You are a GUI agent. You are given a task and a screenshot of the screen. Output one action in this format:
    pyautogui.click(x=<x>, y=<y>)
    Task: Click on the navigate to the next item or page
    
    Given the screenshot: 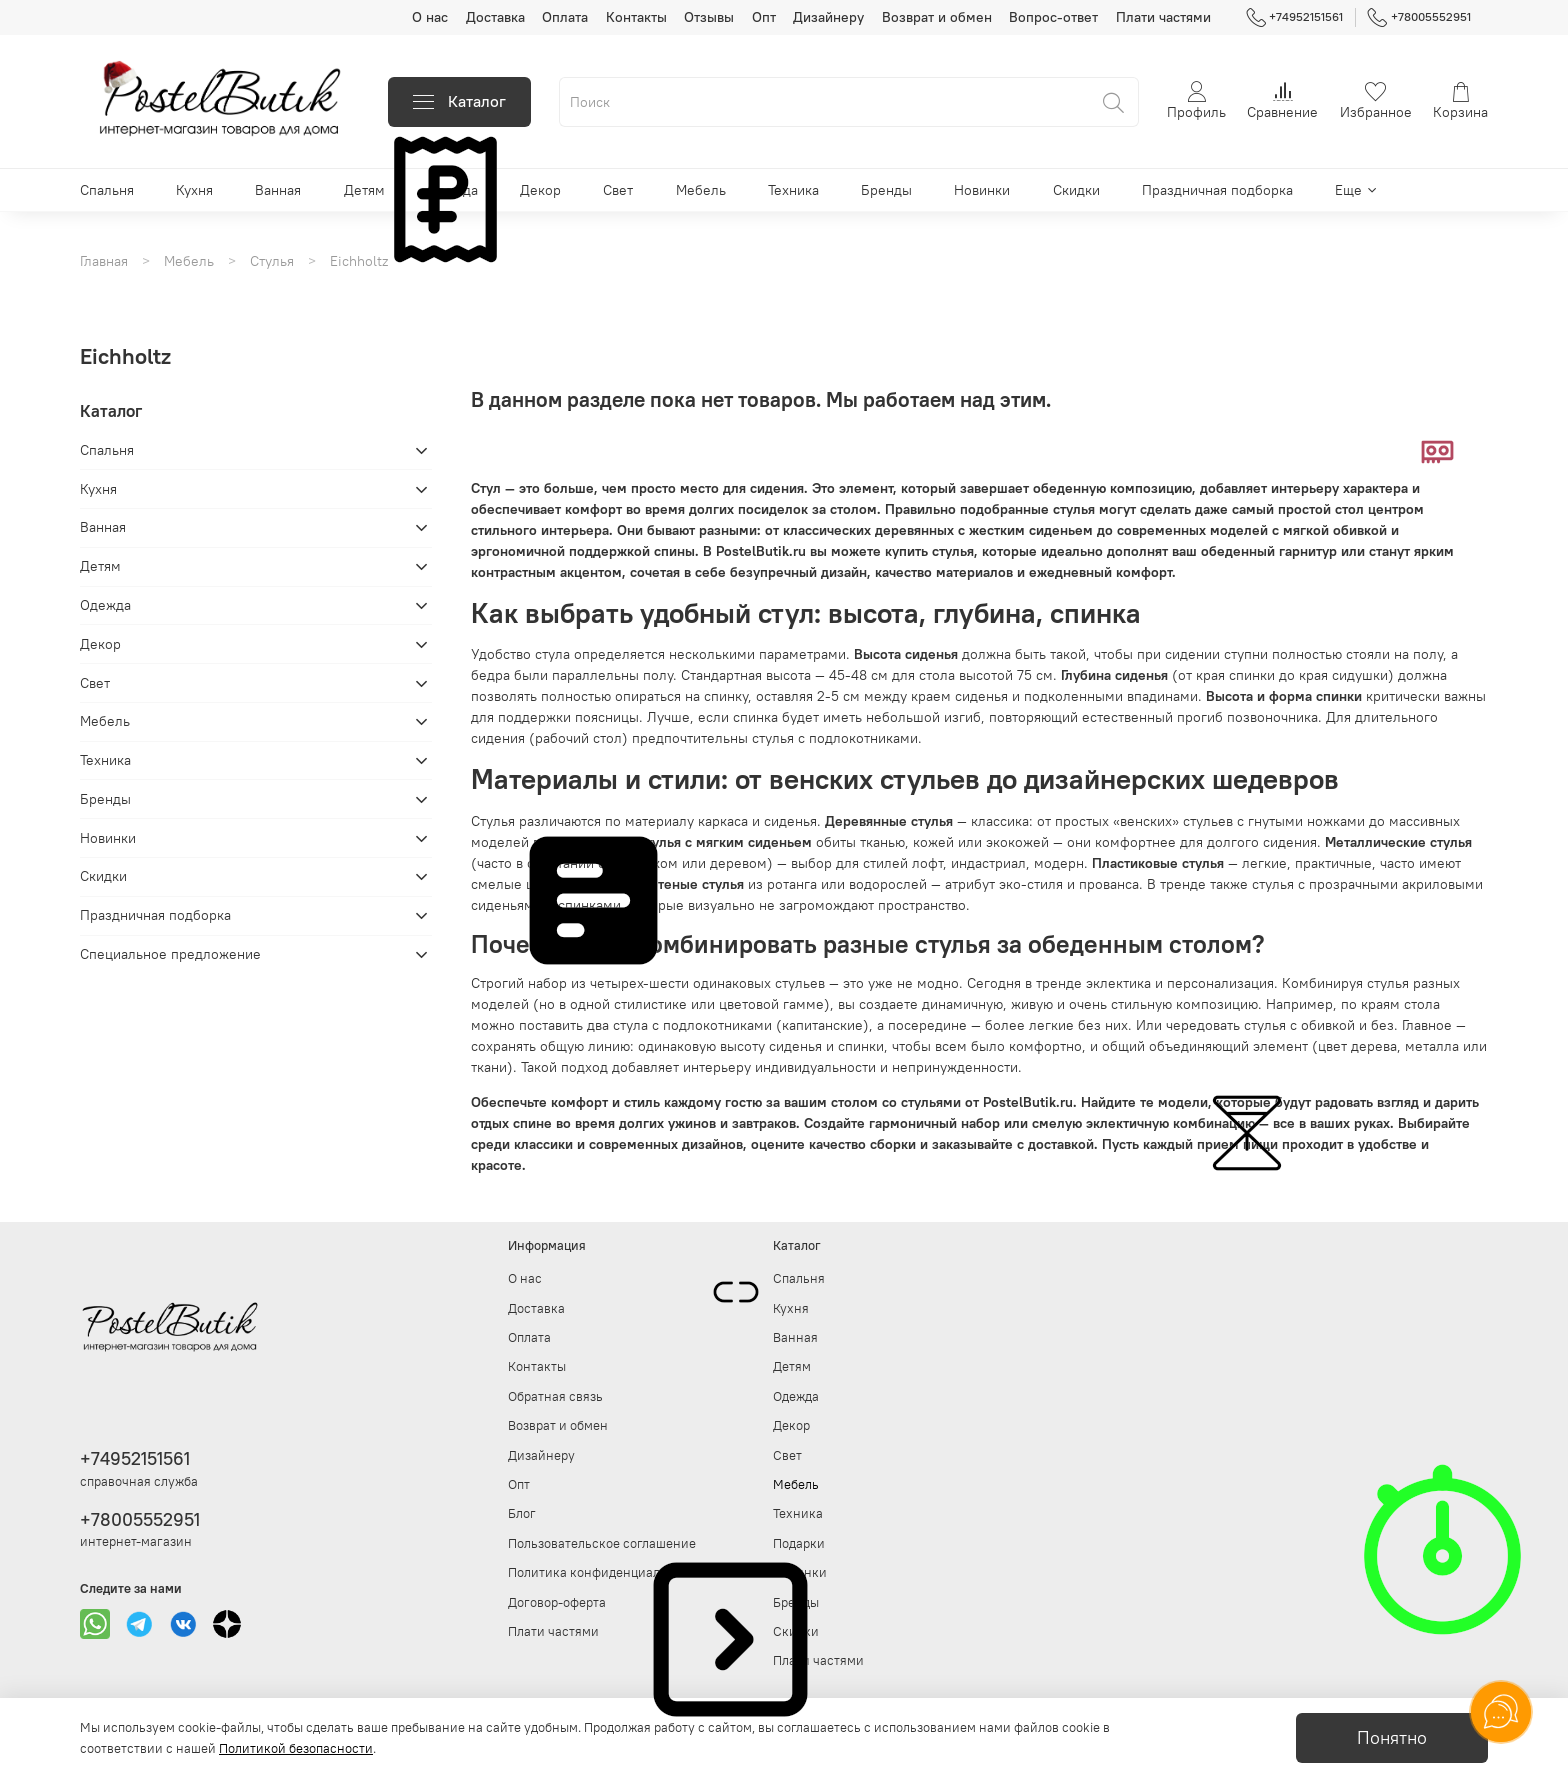 What is the action you would take?
    pyautogui.click(x=730, y=1639)
    